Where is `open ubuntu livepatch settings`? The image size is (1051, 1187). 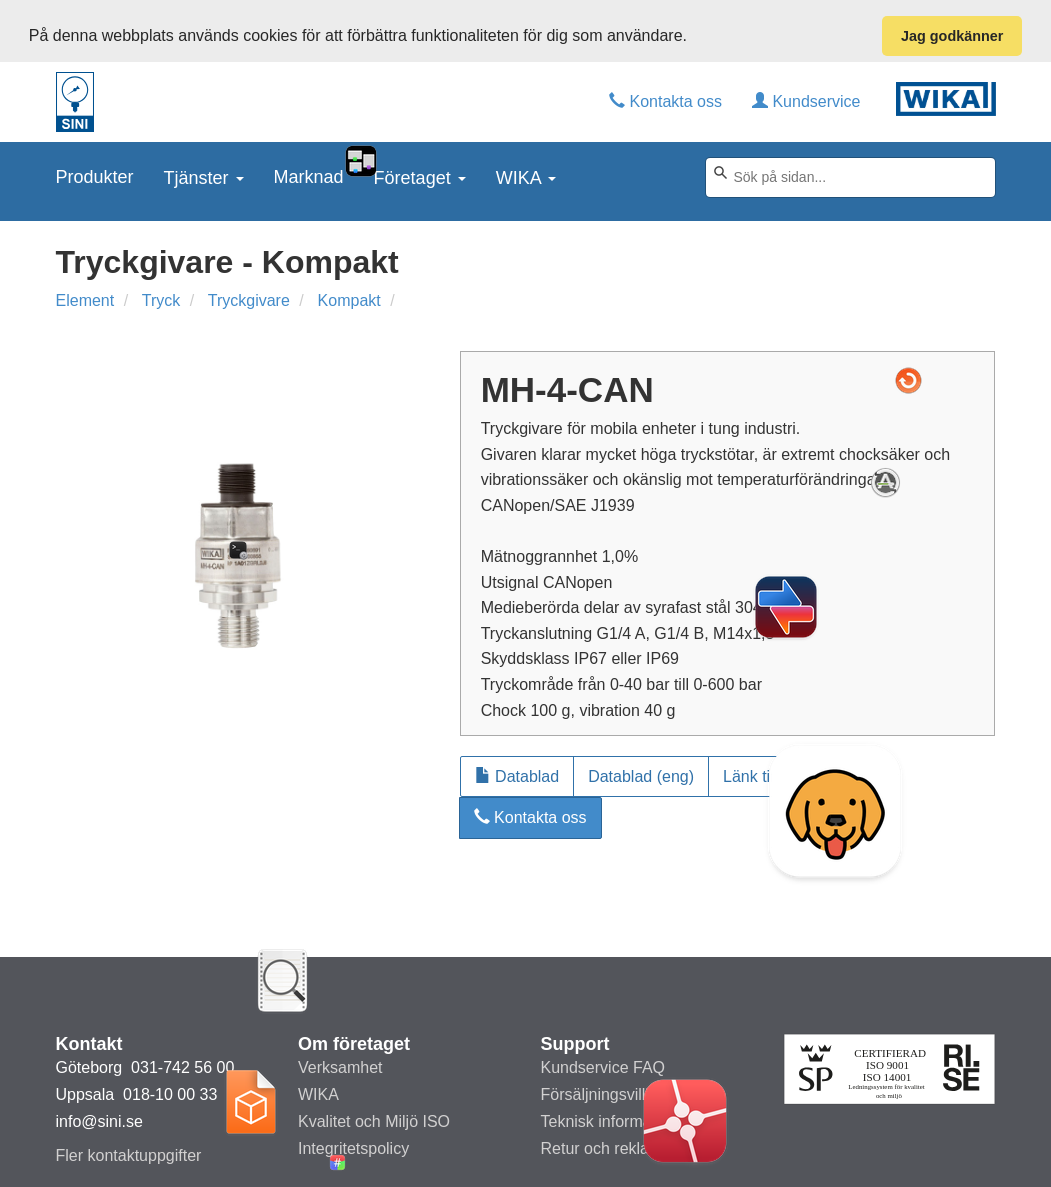 open ubuntu livepatch settings is located at coordinates (908, 380).